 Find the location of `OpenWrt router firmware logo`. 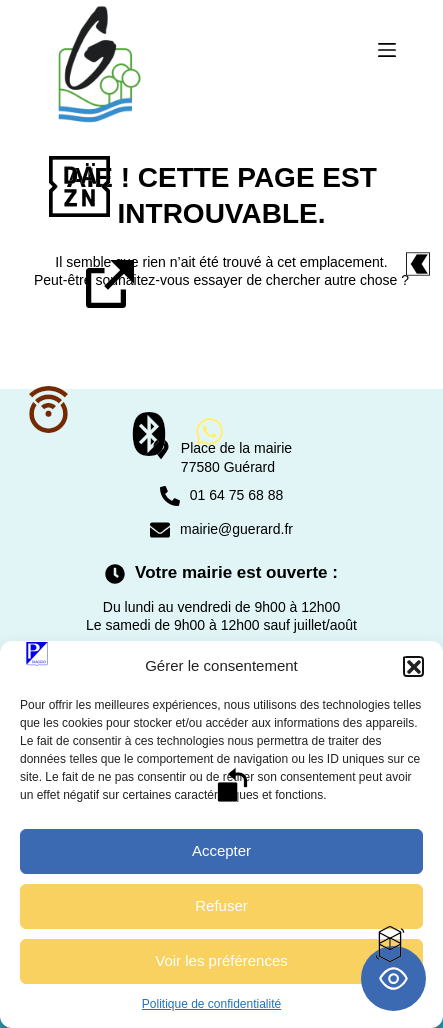

OpenWrt router firmware logo is located at coordinates (48, 409).